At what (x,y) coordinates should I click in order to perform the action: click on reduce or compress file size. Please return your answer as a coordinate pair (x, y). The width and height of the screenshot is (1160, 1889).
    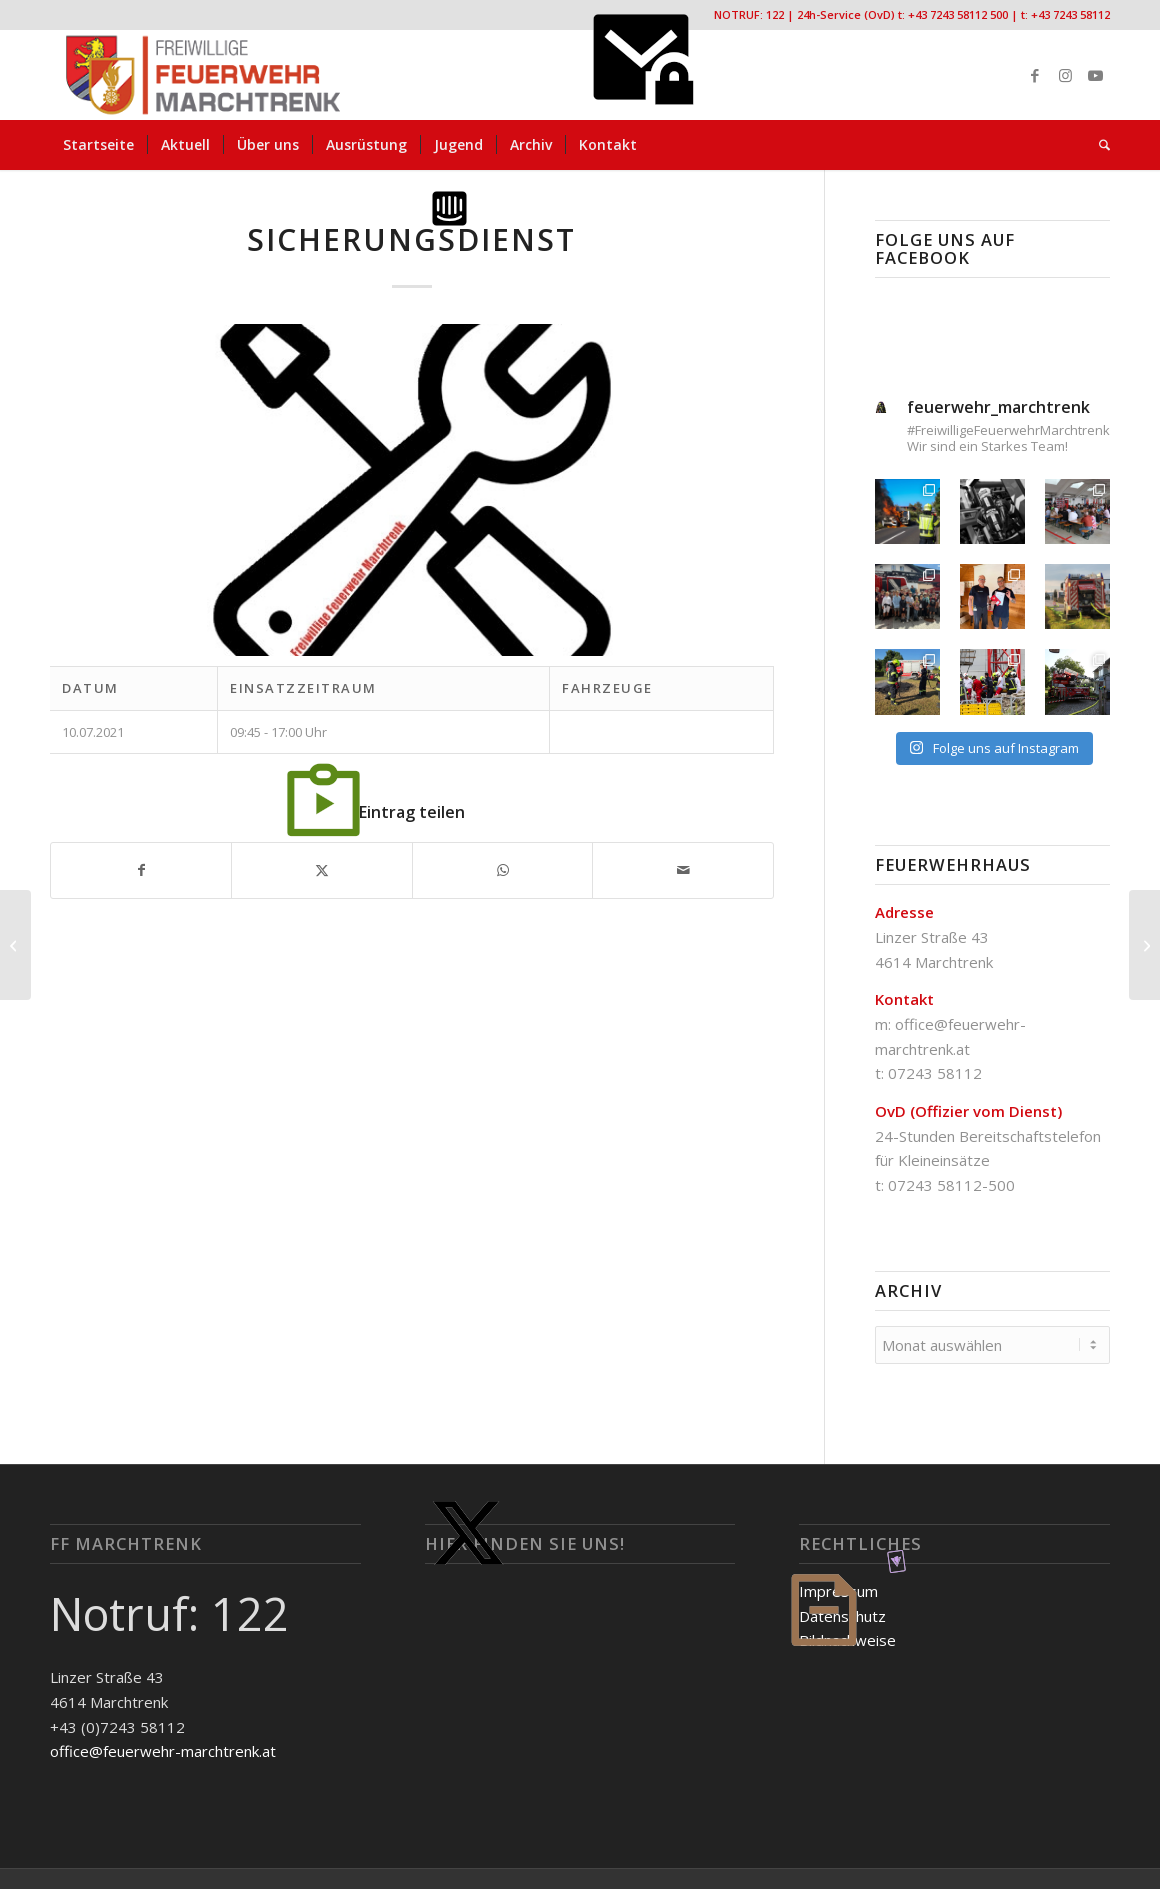
    Looking at the image, I should click on (824, 1610).